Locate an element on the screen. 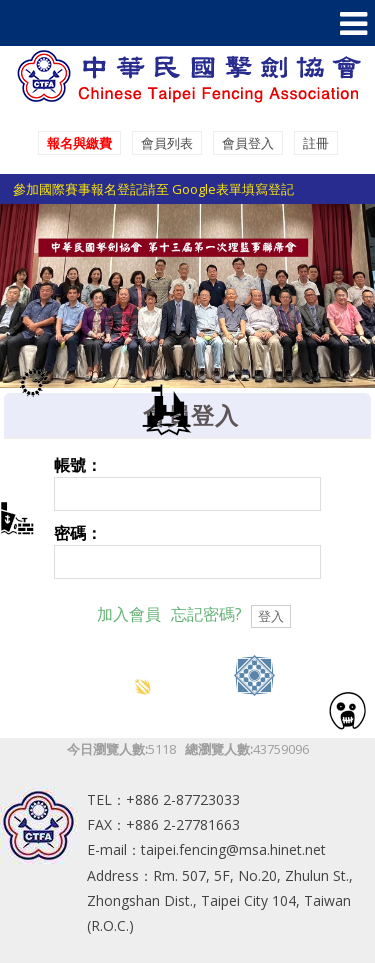  the mighty boosh comedy series logo or fan content is located at coordinates (347, 710).